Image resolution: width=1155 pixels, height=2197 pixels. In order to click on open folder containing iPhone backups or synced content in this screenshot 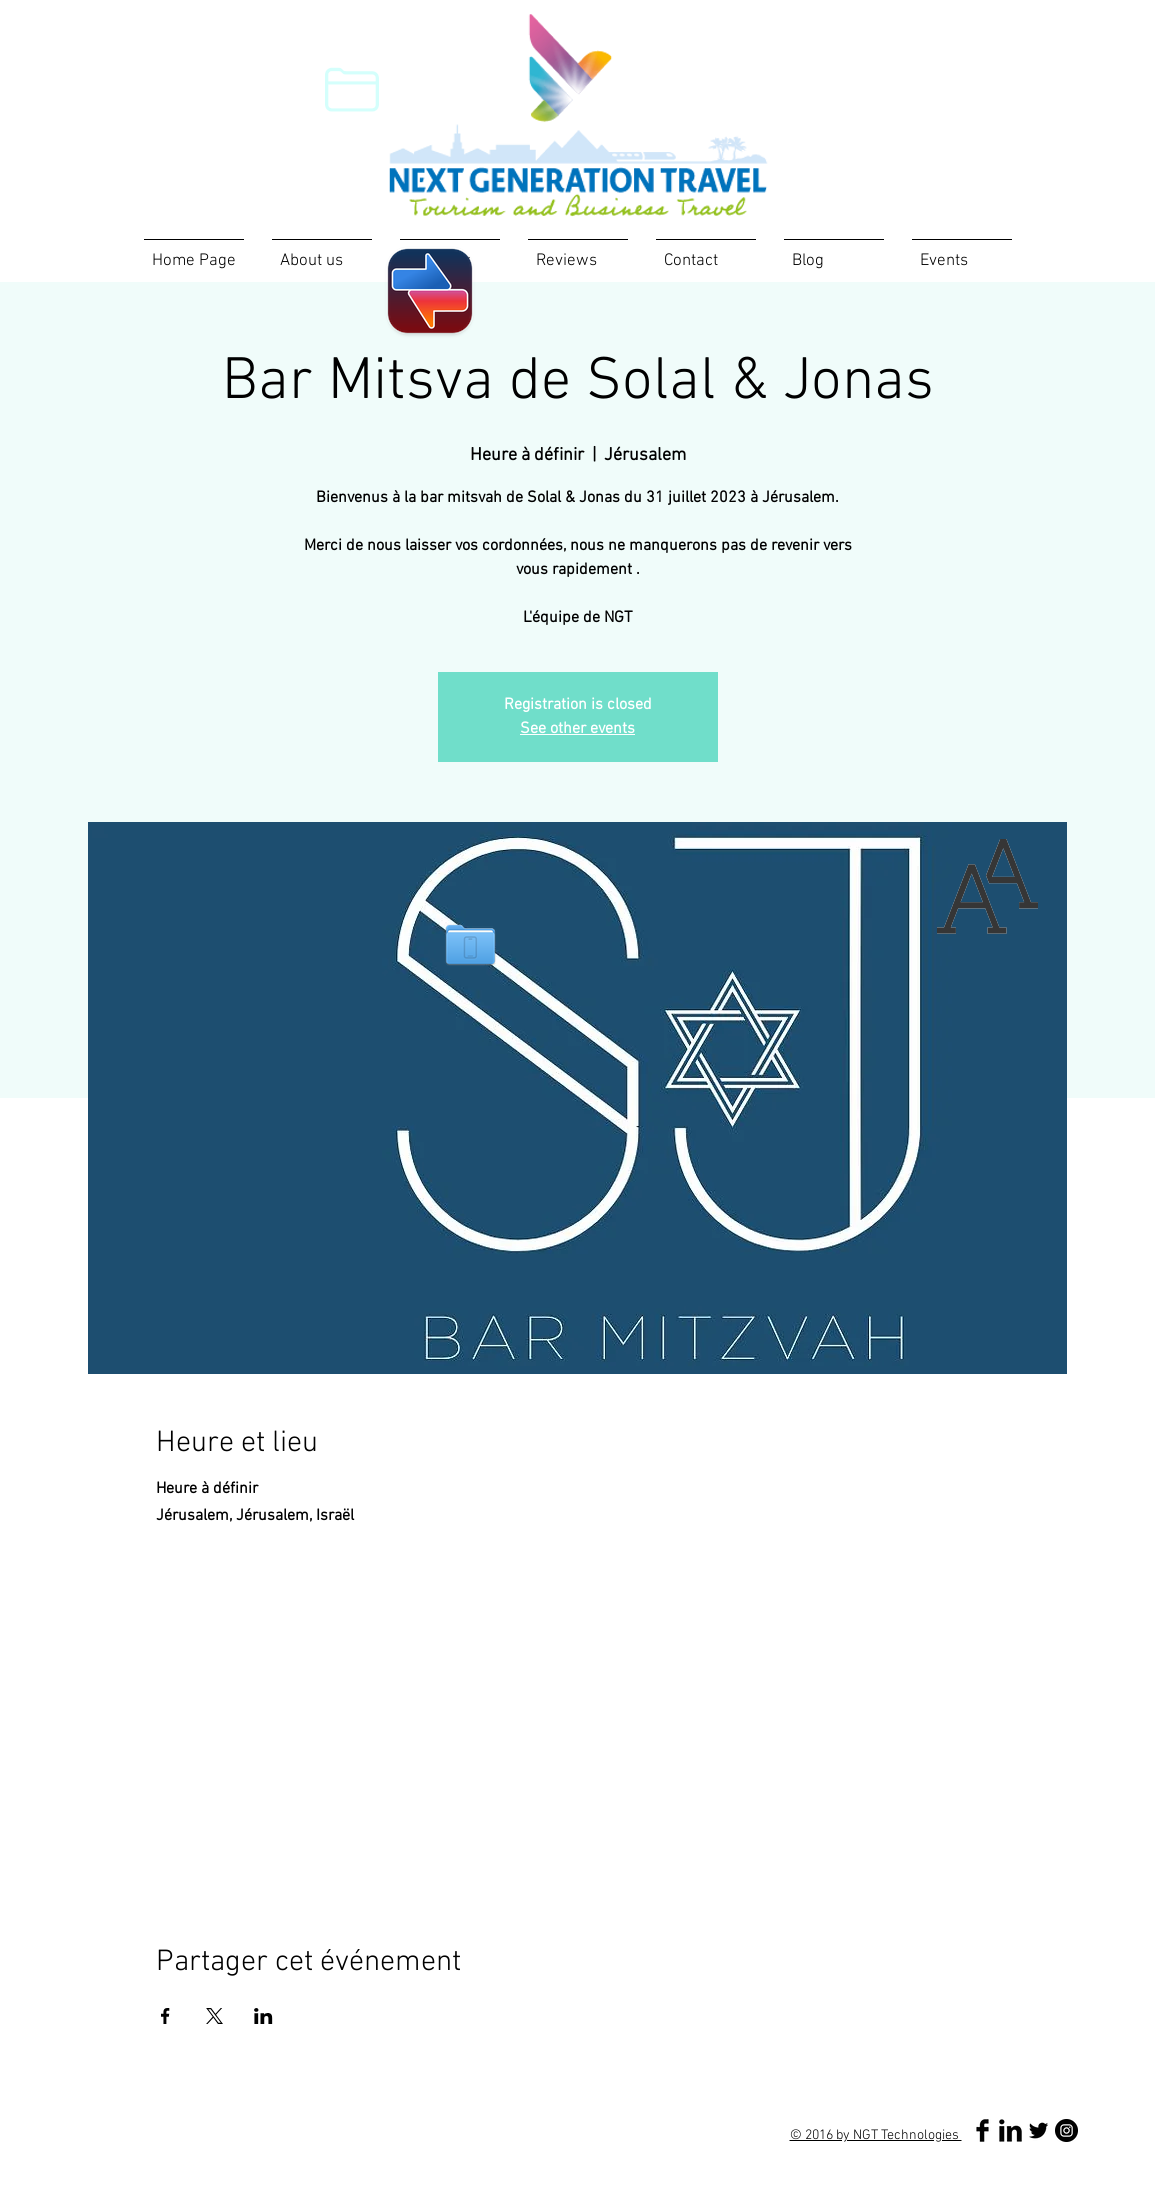, I will do `click(470, 944)`.